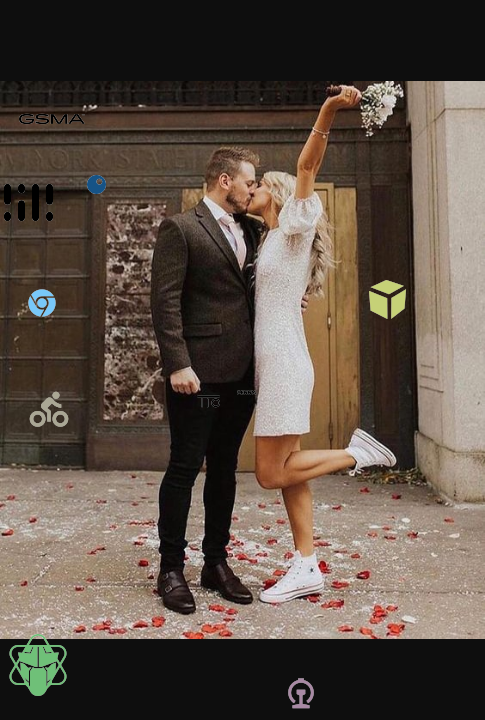 The image size is (485, 720). Describe the element at coordinates (301, 694) in the screenshot. I see `china railway logo` at that location.